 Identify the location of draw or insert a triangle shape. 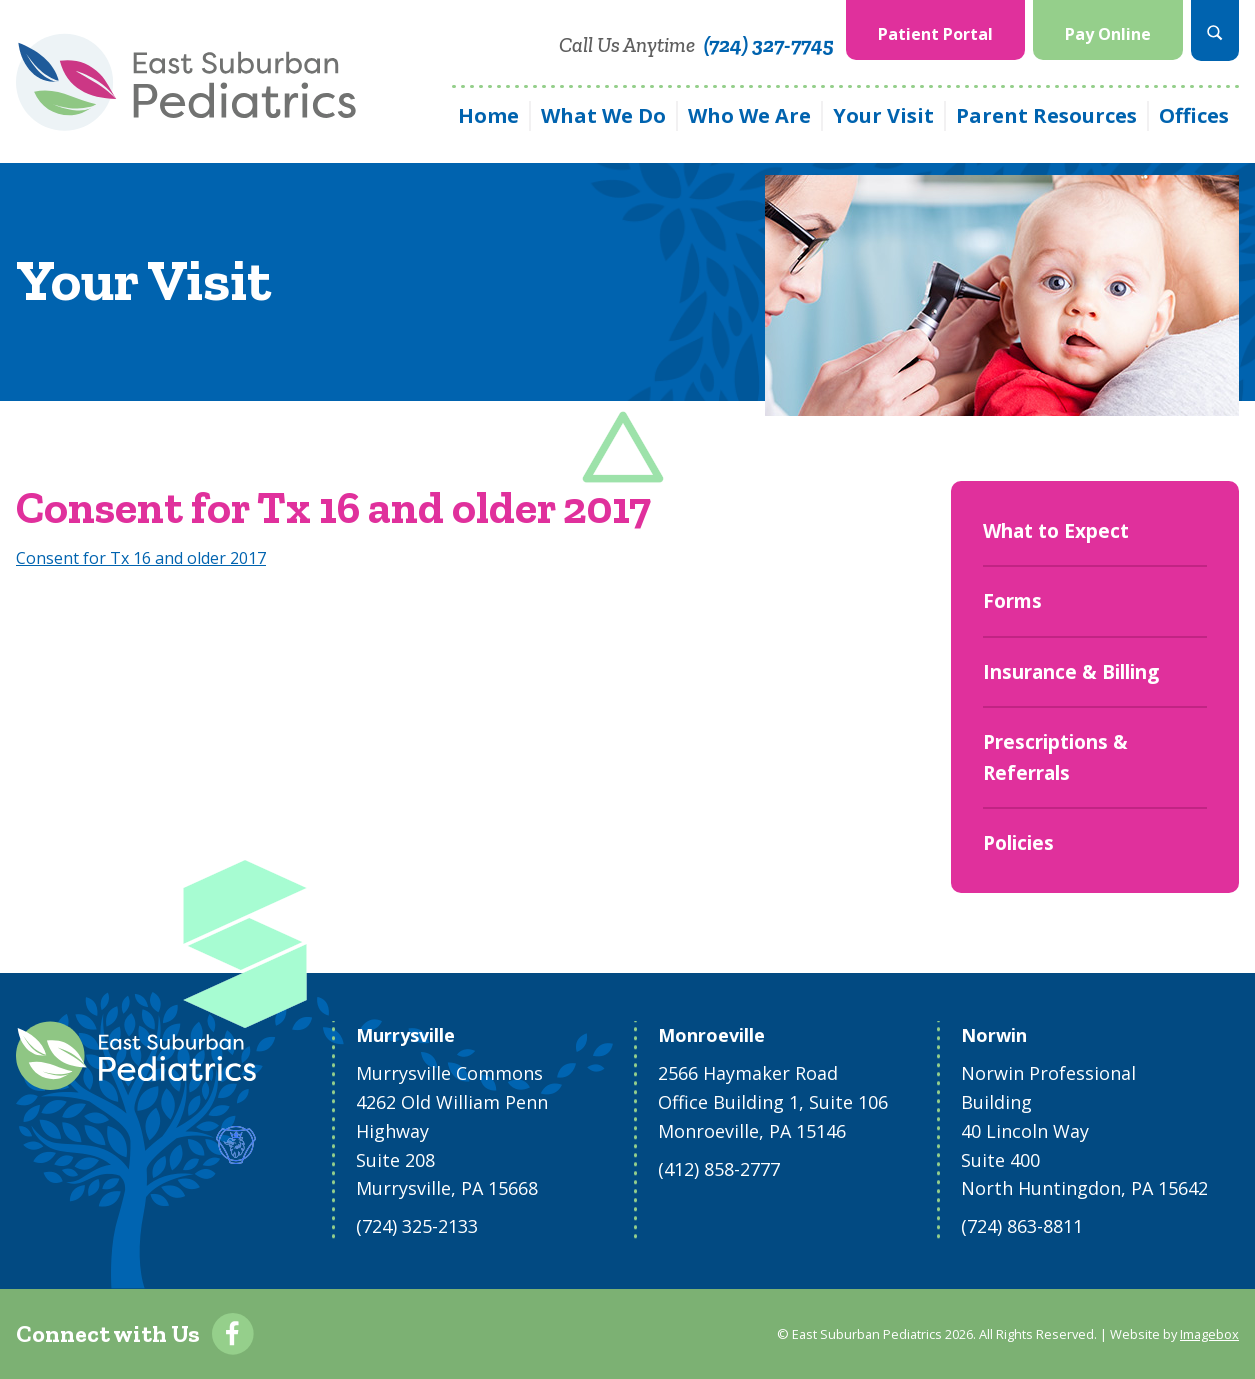
(623, 448).